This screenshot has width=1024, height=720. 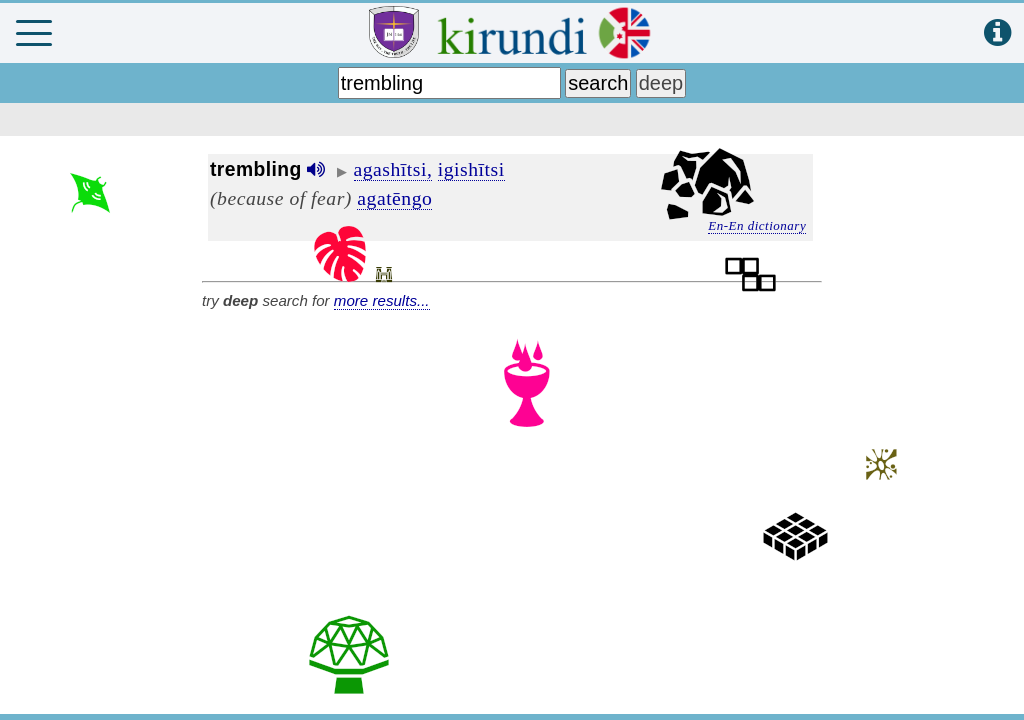 What do you see at coordinates (795, 536) in the screenshot?
I see `select or place a platform tile` at bounding box center [795, 536].